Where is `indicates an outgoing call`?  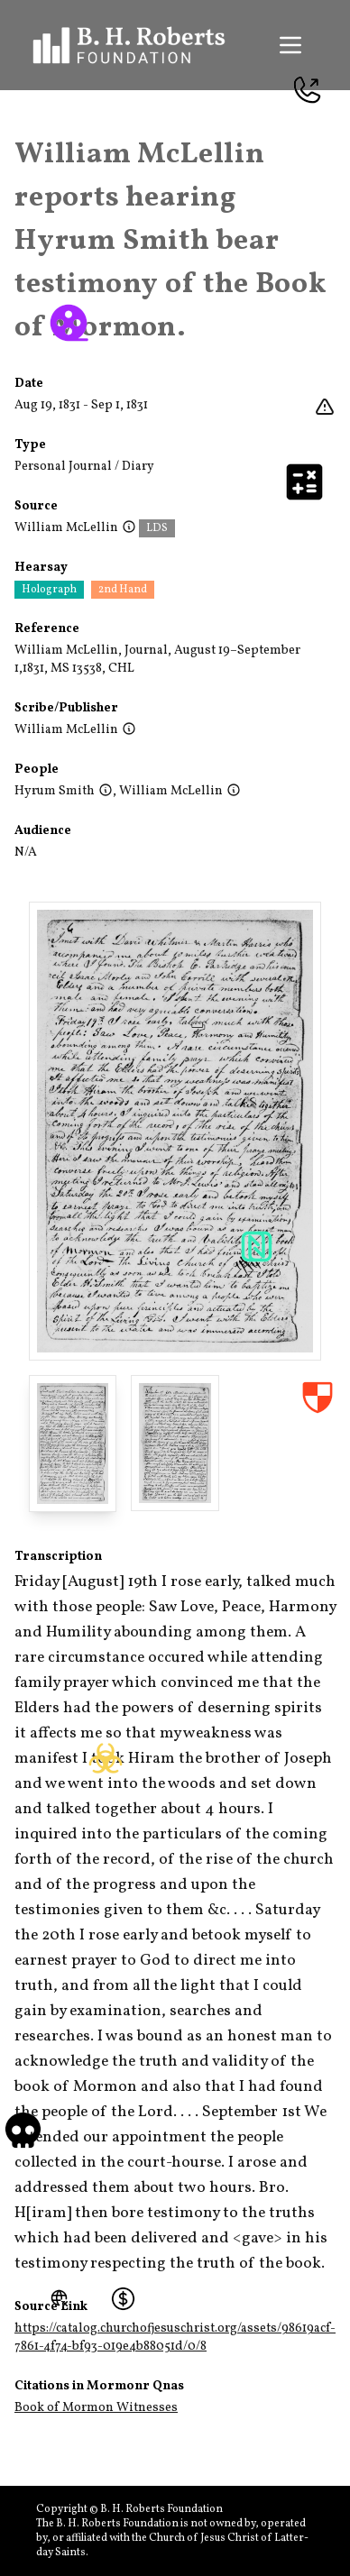 indicates an outgoing call is located at coordinates (308, 89).